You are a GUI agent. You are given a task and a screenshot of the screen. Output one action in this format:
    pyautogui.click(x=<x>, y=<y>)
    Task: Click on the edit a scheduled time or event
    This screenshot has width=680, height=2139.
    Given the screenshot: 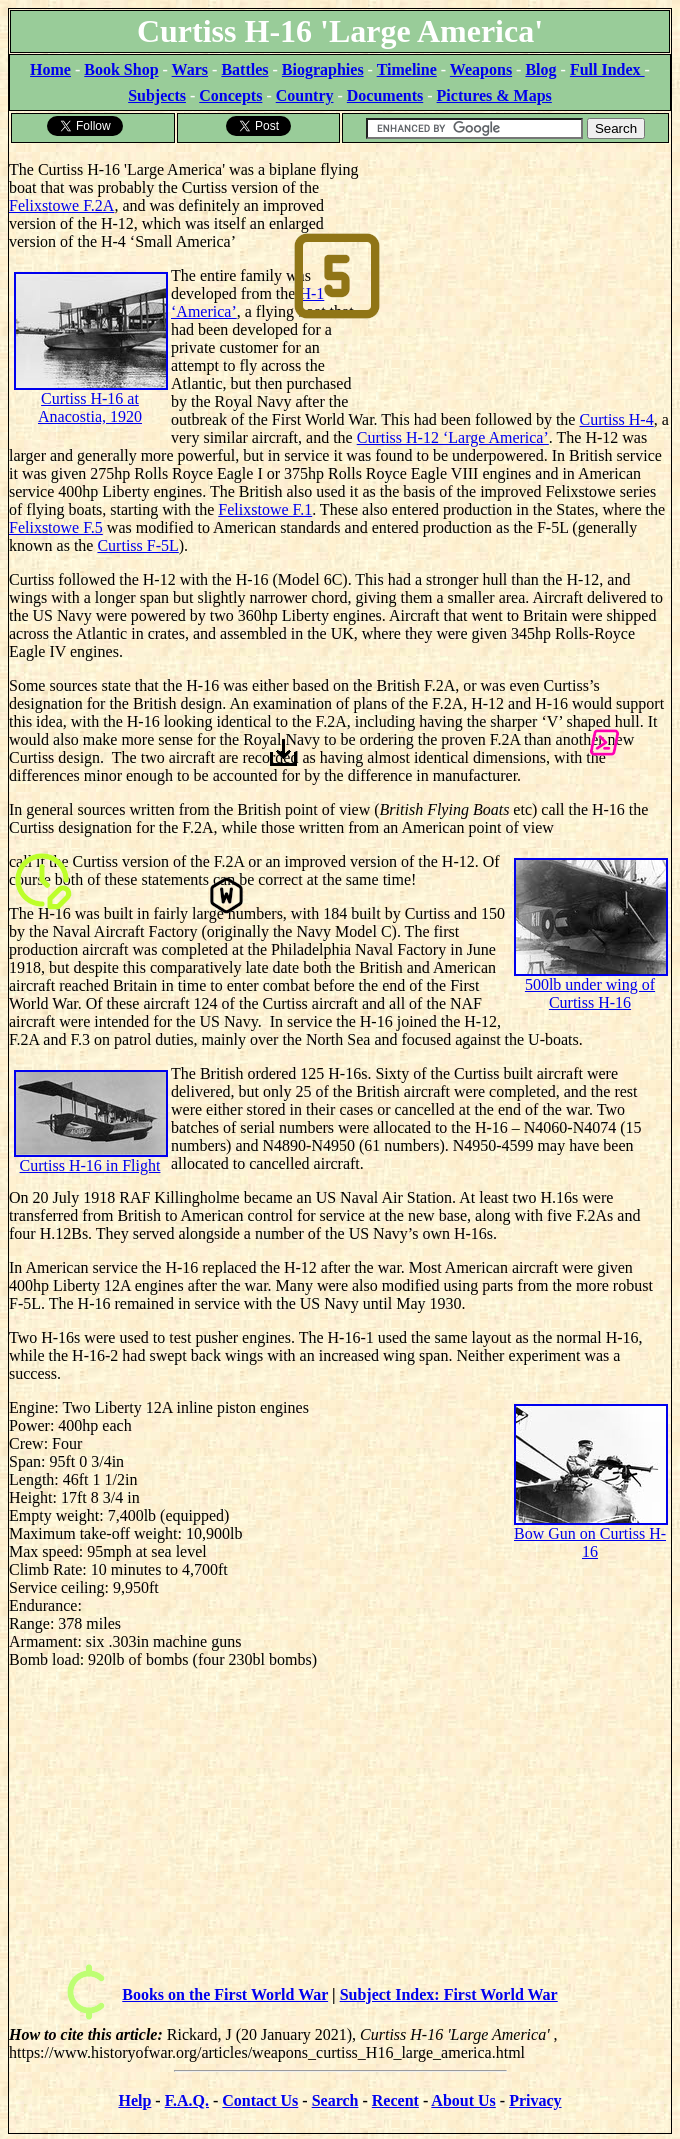 What is the action you would take?
    pyautogui.click(x=42, y=880)
    